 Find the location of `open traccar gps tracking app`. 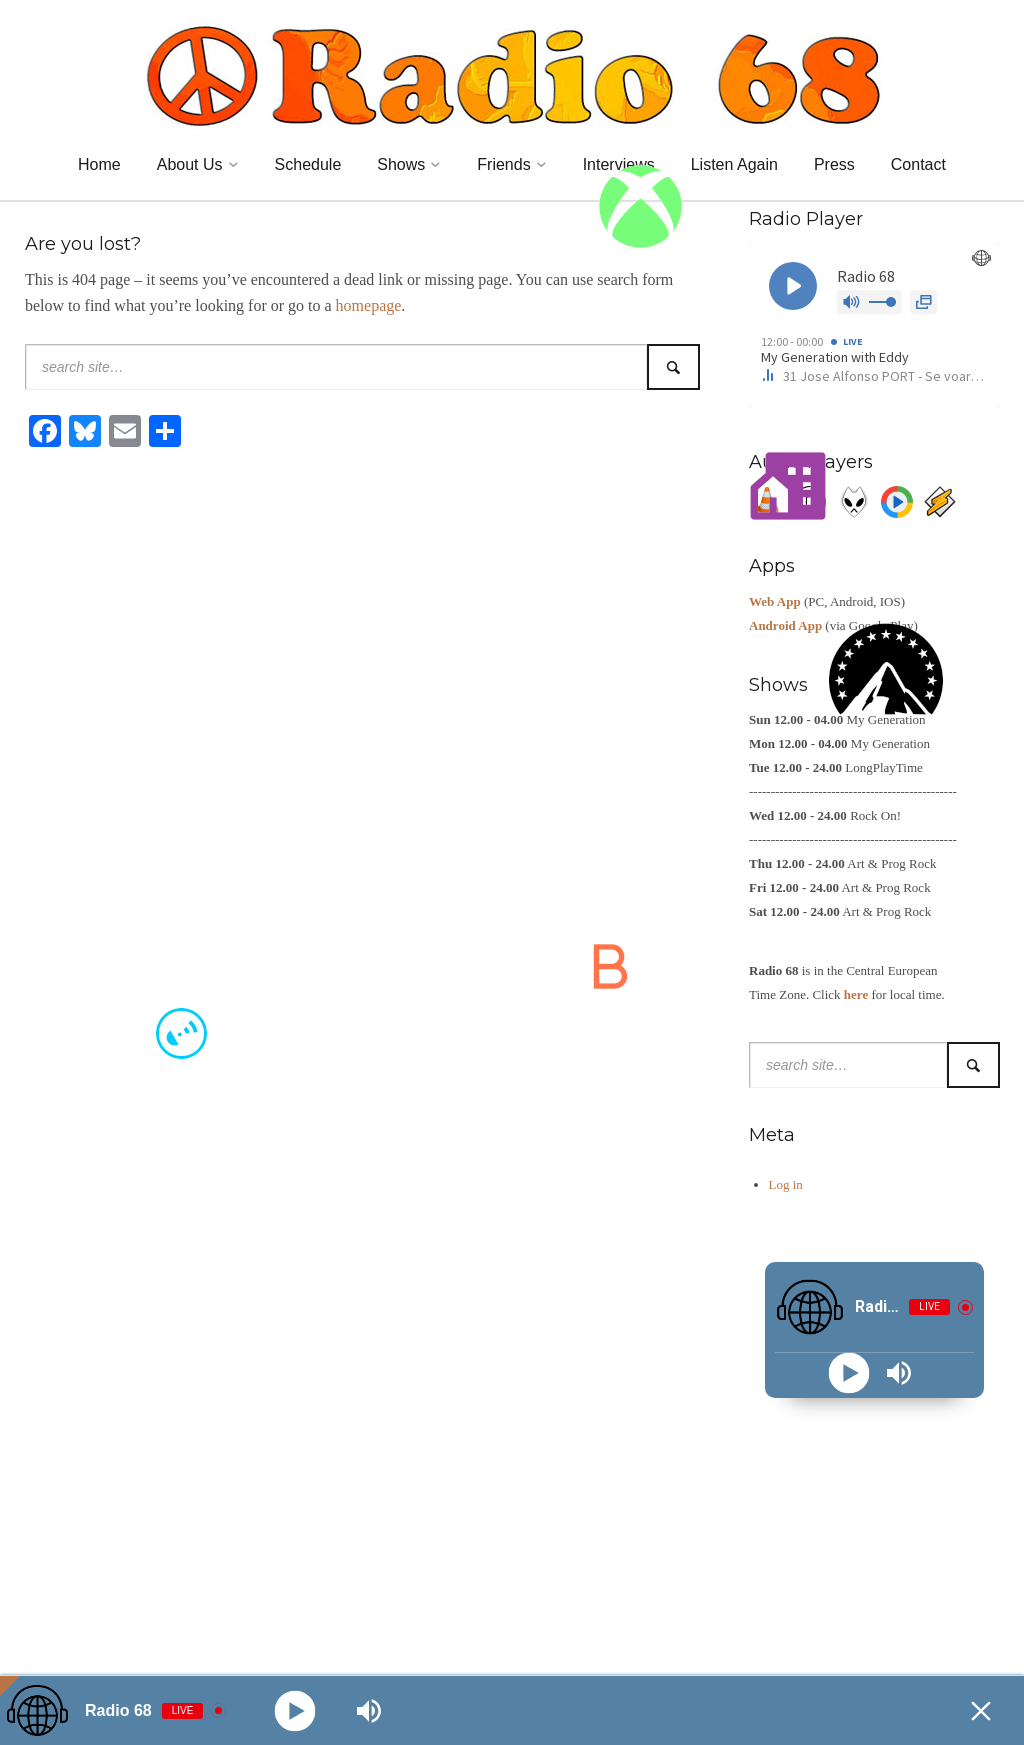

open traccar gps tracking app is located at coordinates (181, 1033).